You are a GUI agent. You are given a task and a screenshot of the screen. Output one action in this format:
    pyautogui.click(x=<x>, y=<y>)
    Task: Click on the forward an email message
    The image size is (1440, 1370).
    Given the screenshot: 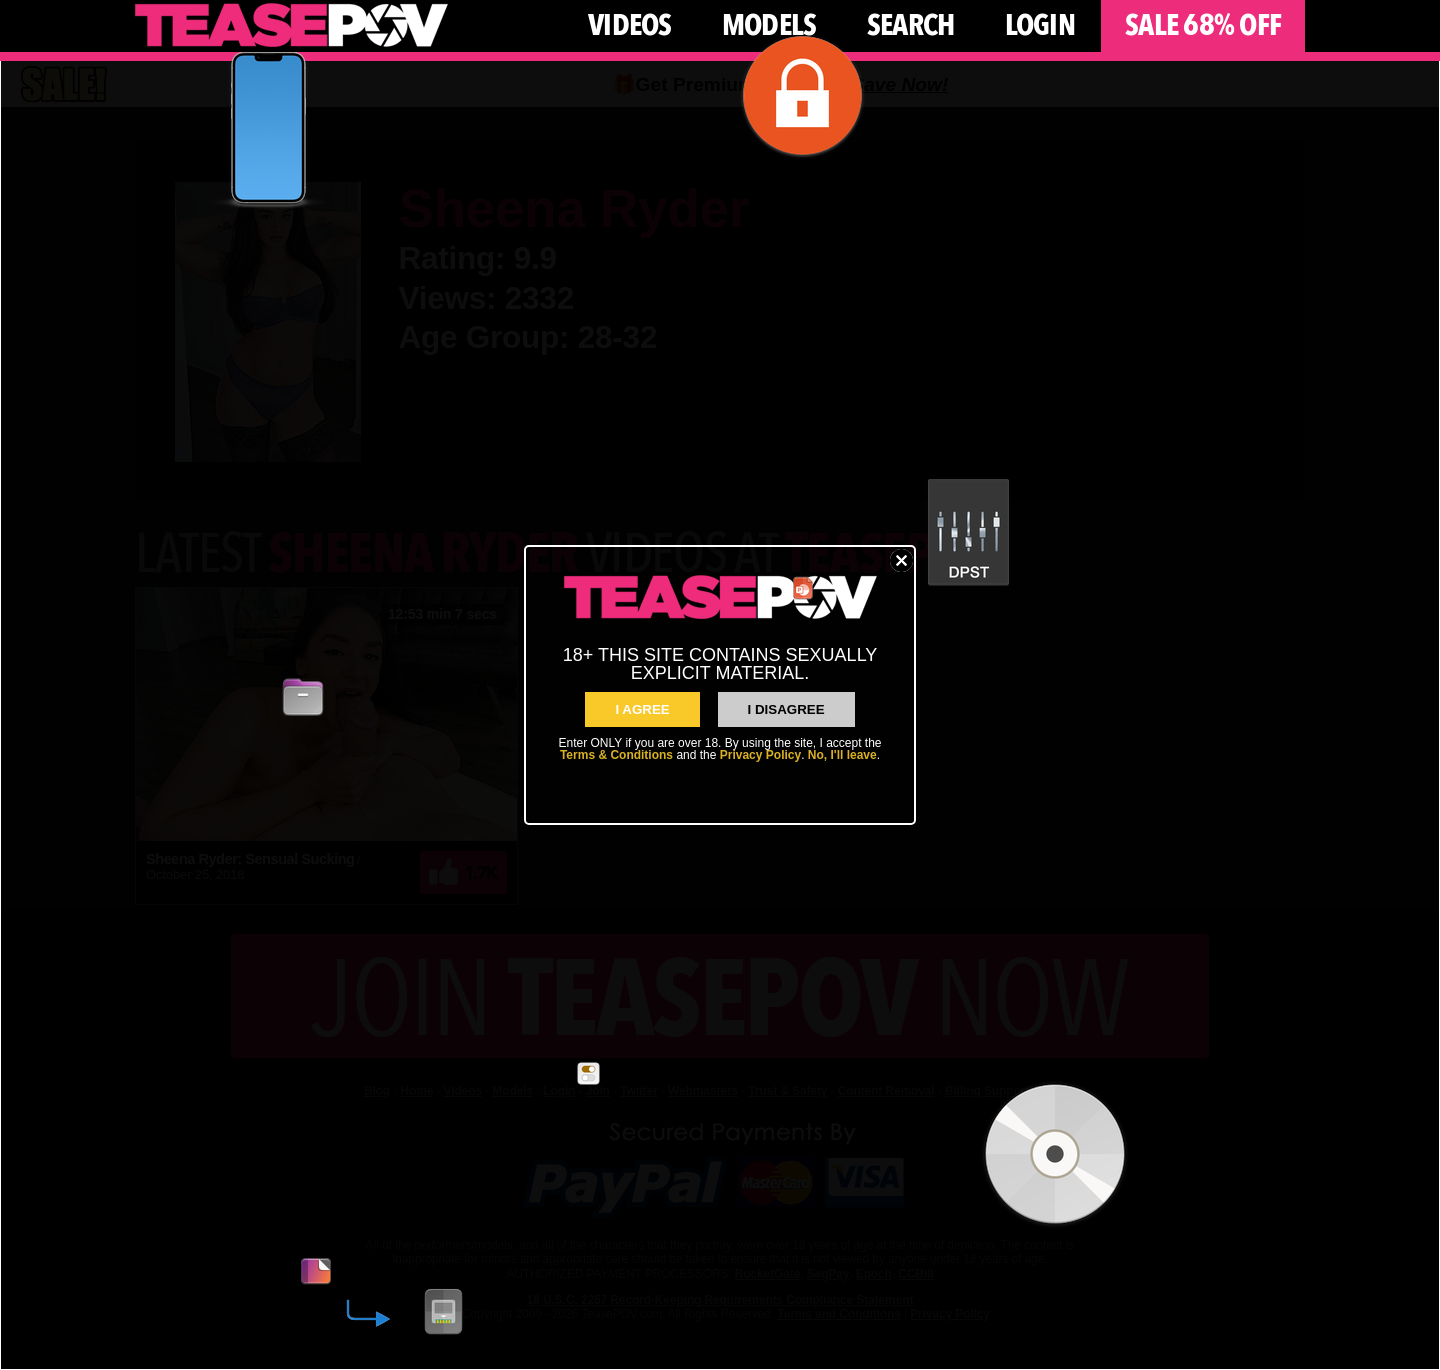 What is the action you would take?
    pyautogui.click(x=369, y=1313)
    